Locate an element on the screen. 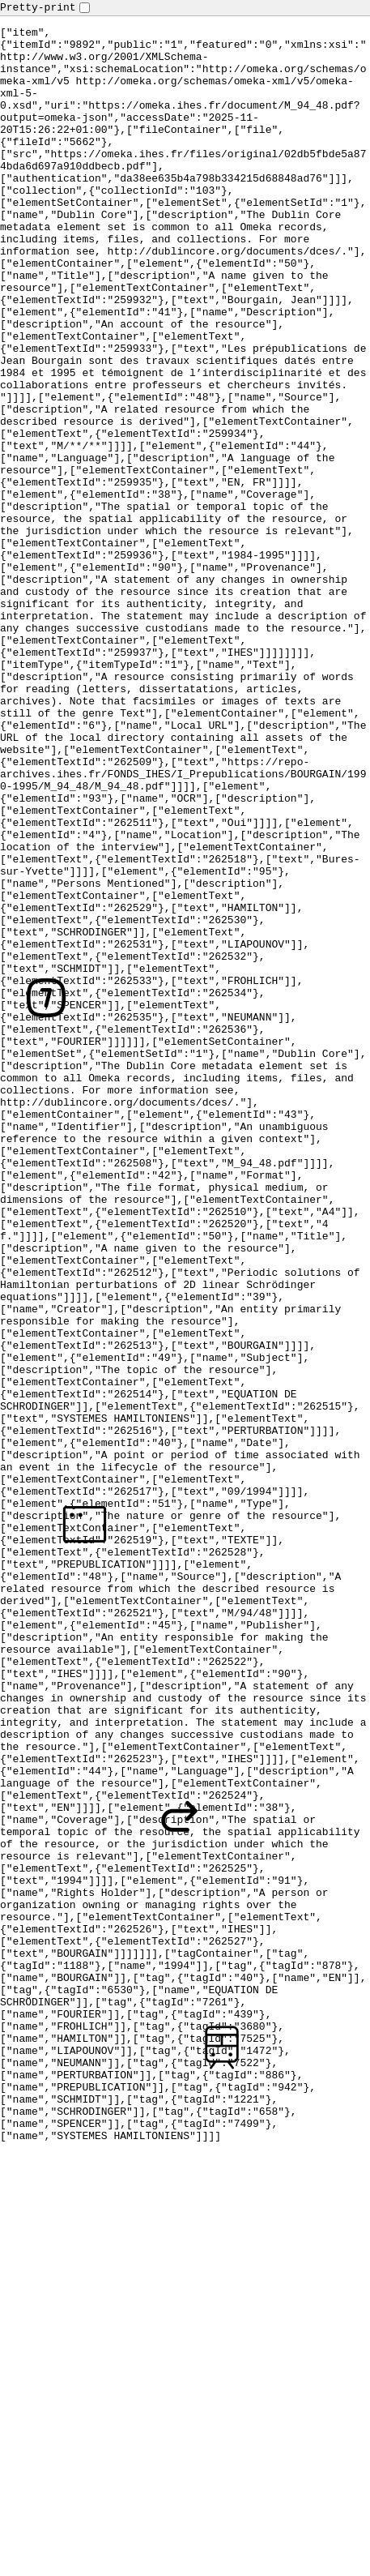 The height and width of the screenshot is (2576, 370). access train schedules or rail transit options is located at coordinates (222, 2046).